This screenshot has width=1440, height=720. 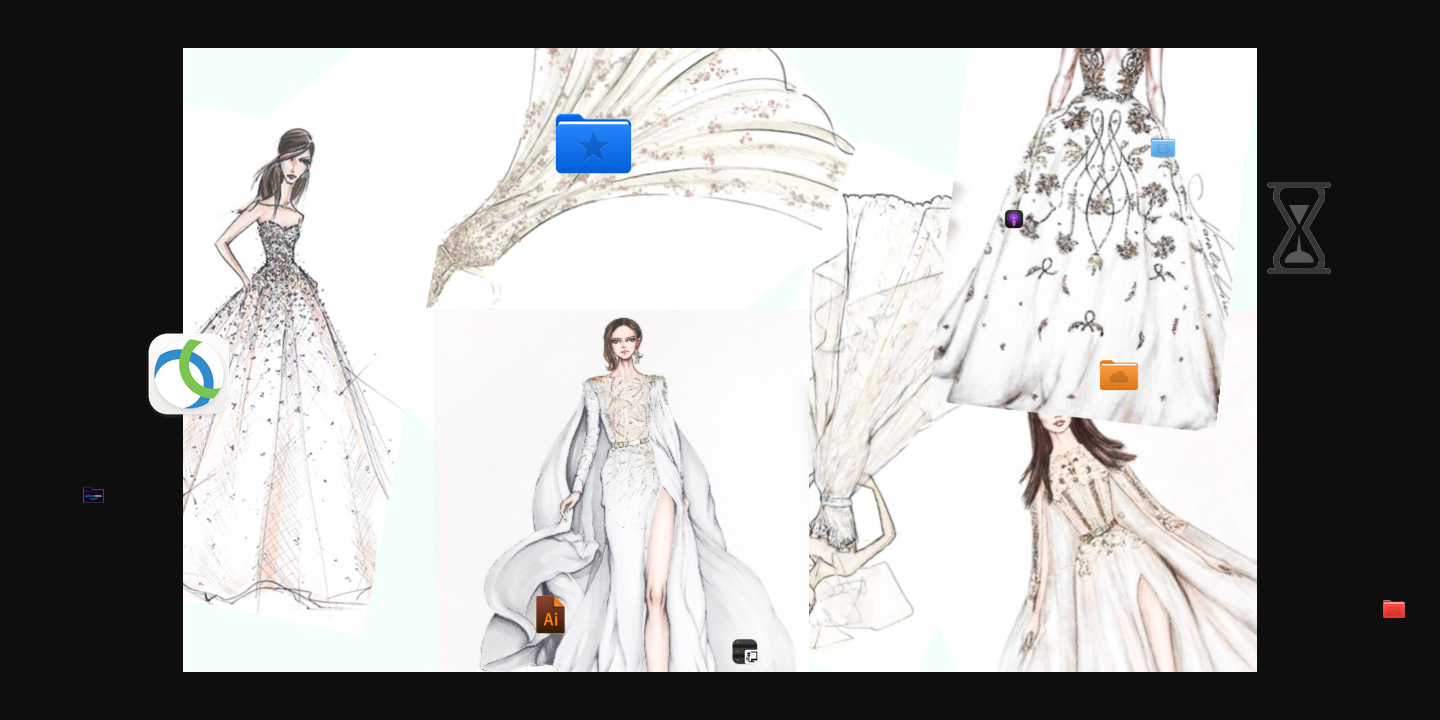 What do you see at coordinates (1163, 147) in the screenshot?
I see `open your movies folder` at bounding box center [1163, 147].